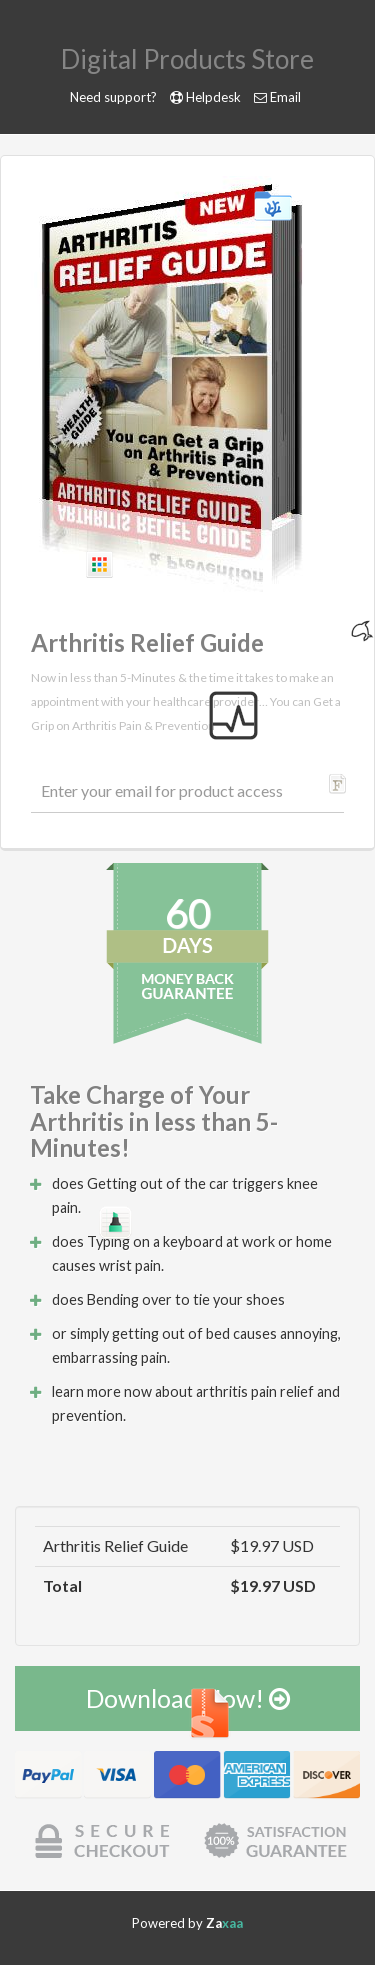 The width and height of the screenshot is (375, 1965). What do you see at coordinates (362, 631) in the screenshot?
I see `launch orca screen reader application` at bounding box center [362, 631].